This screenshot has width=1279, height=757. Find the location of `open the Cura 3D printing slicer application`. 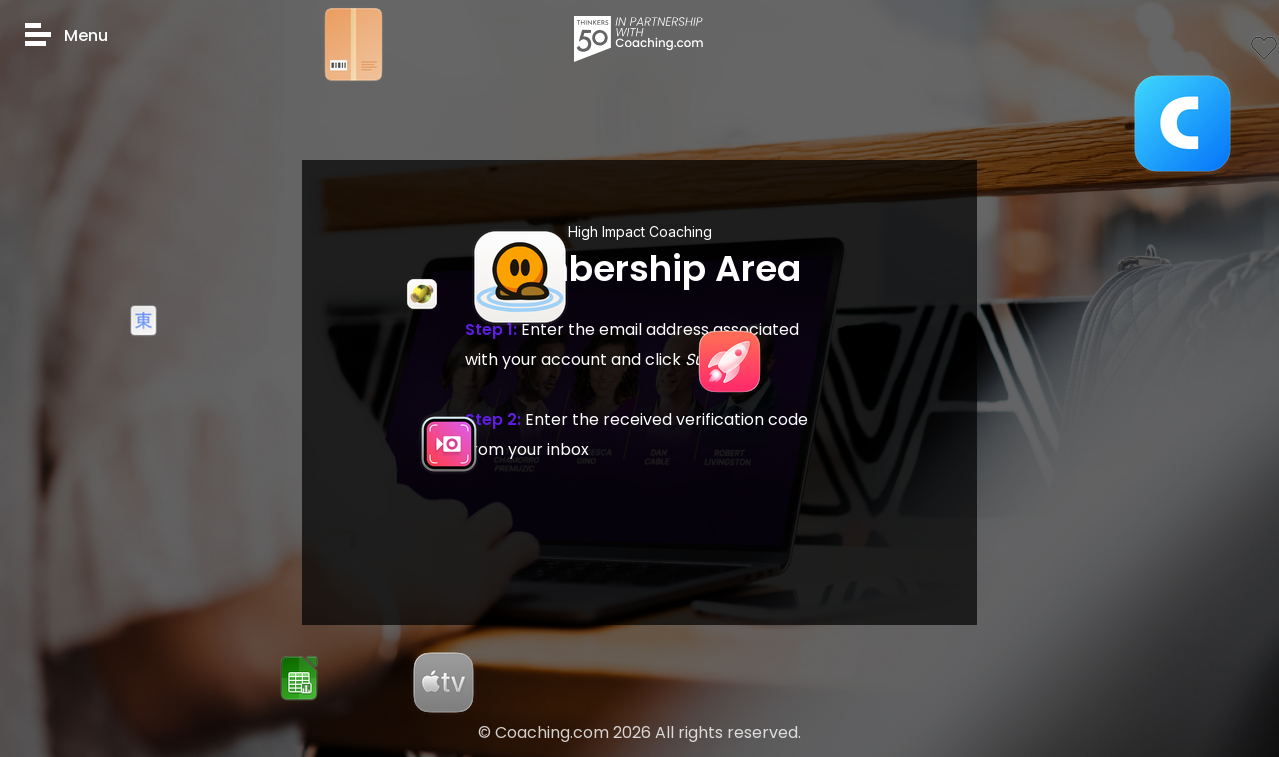

open the Cura 3D printing slicer application is located at coordinates (1182, 123).